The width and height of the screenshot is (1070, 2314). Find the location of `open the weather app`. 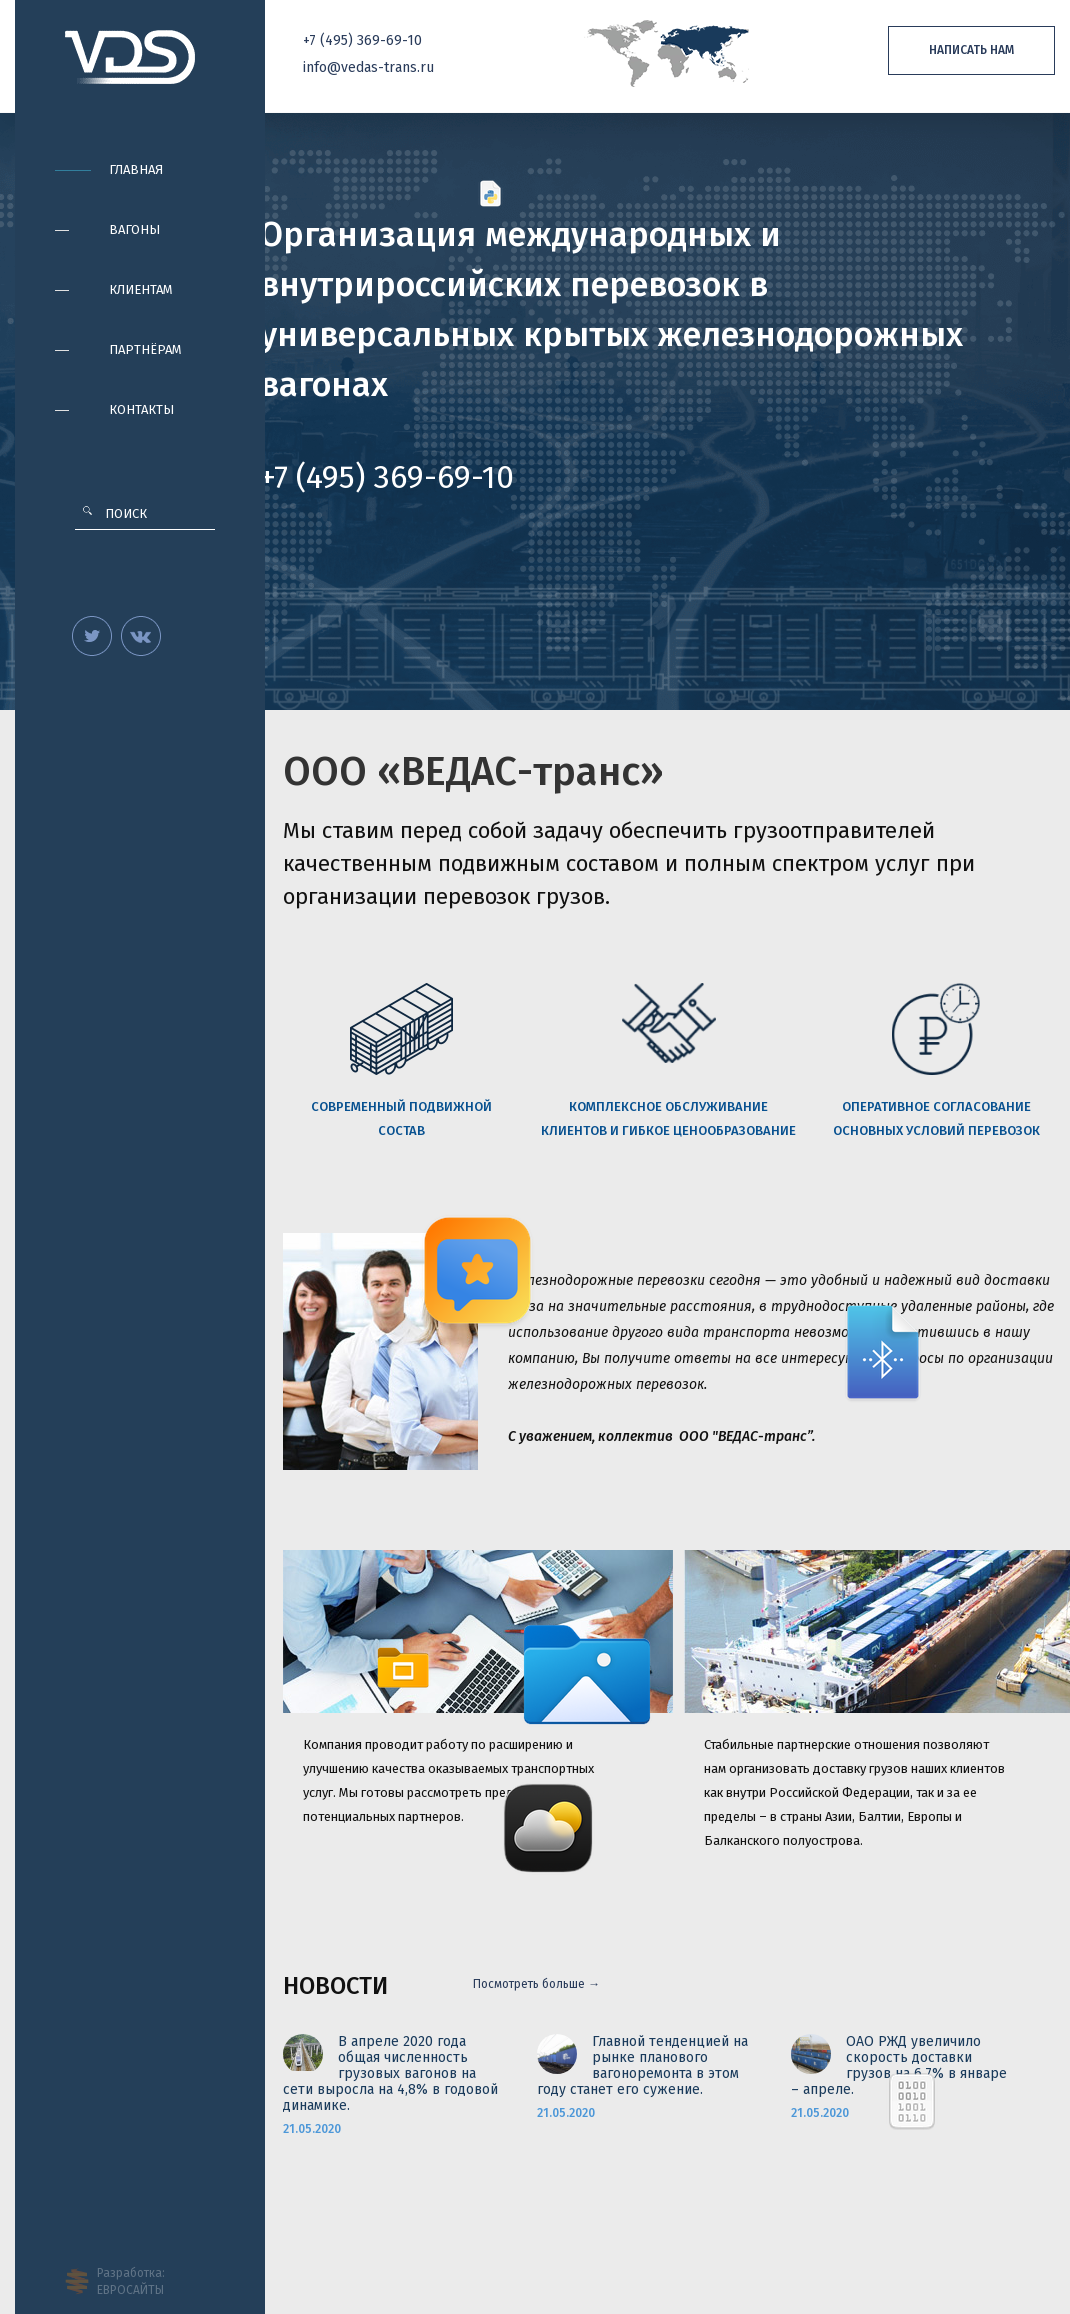

open the weather app is located at coordinates (548, 1828).